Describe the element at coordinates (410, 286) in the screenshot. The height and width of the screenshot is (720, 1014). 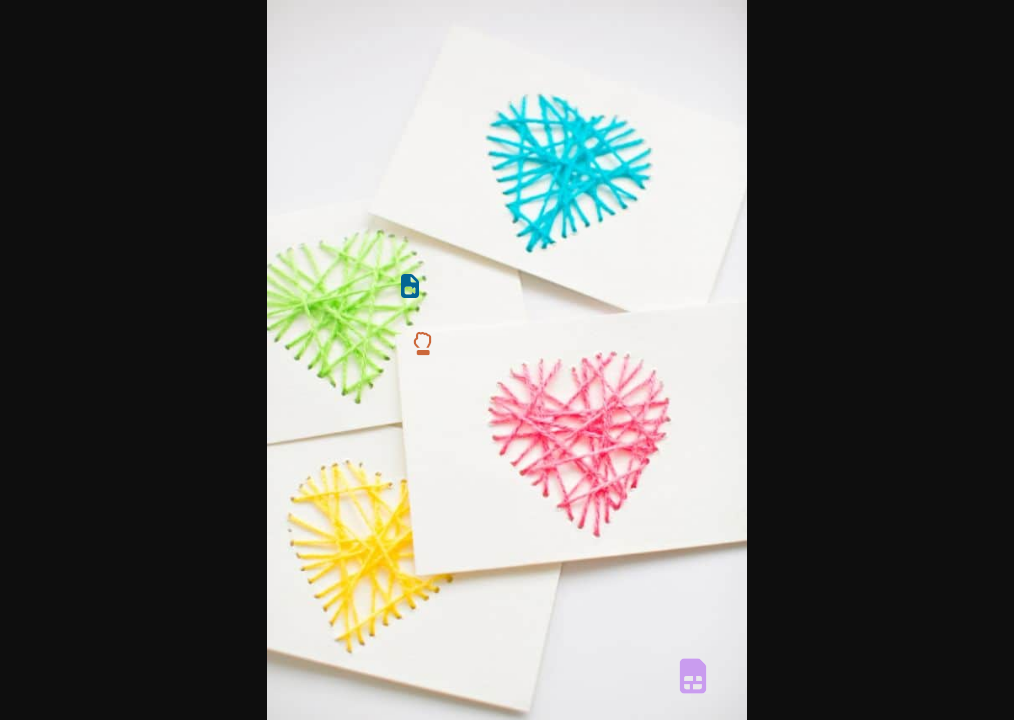
I see `open a video file` at that location.